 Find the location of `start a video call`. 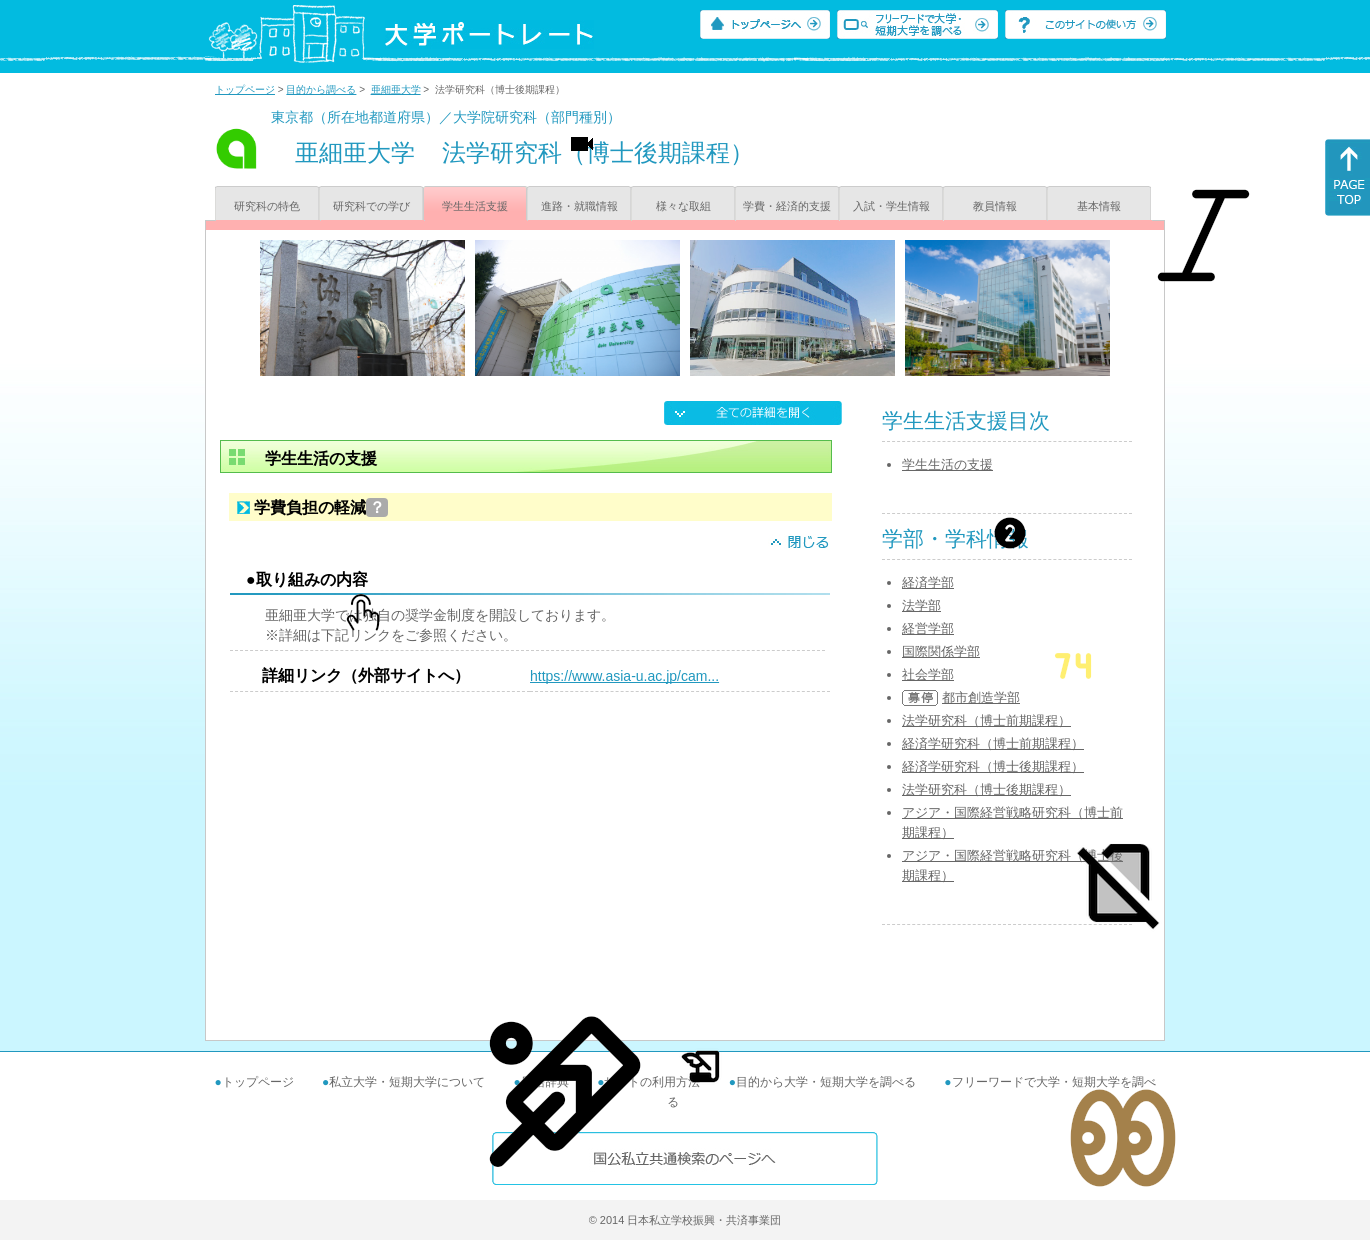

start a video call is located at coordinates (582, 144).